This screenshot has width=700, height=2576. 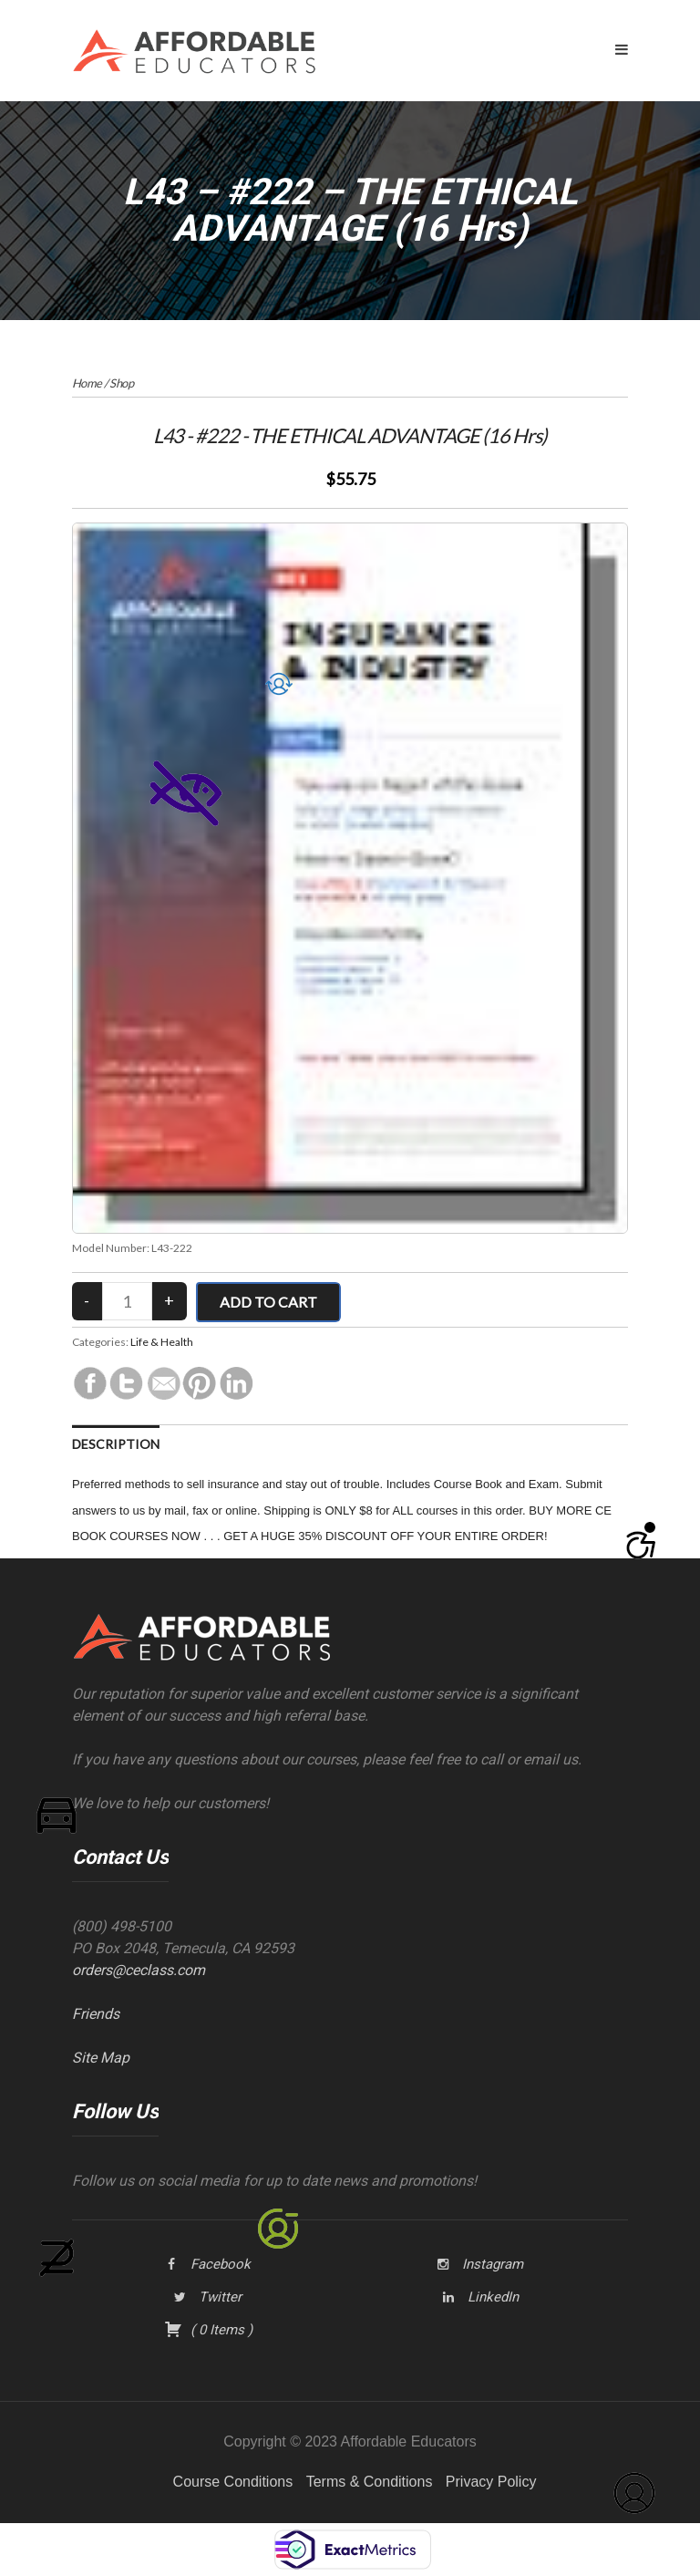 I want to click on no fish or seafood available, so click(x=186, y=793).